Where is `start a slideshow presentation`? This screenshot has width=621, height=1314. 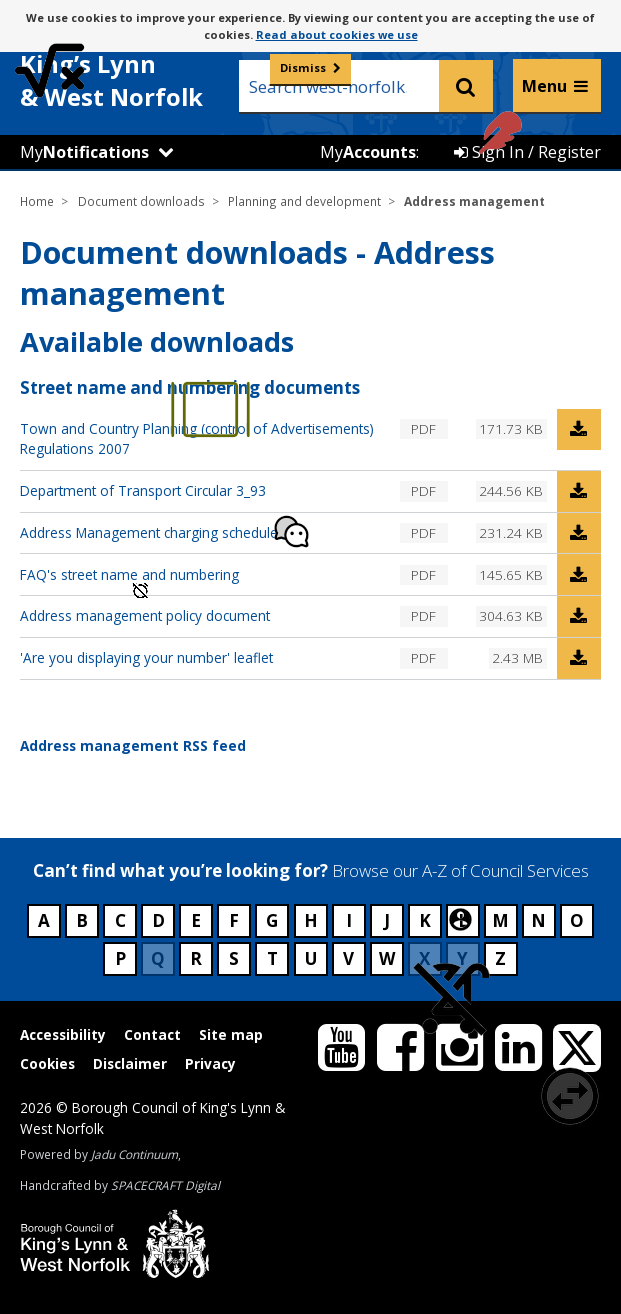 start a slideshow presentation is located at coordinates (210, 409).